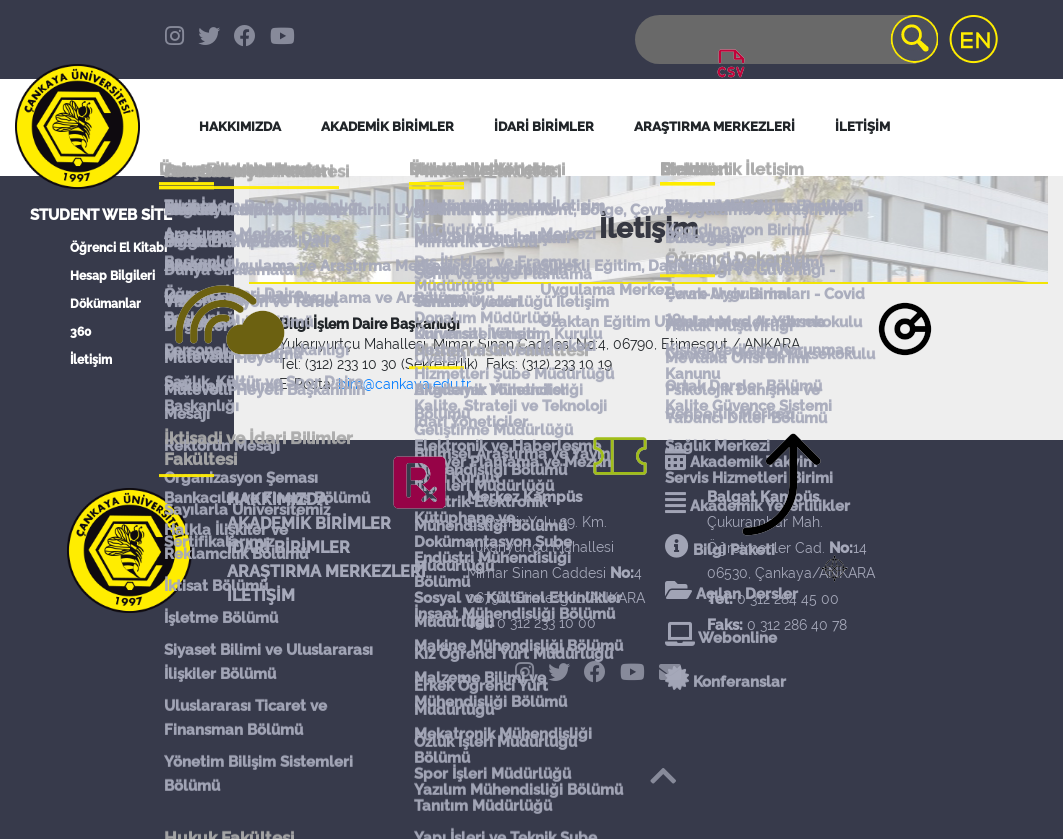 The height and width of the screenshot is (839, 1063). I want to click on access navigation or directional features, so click(834, 568).